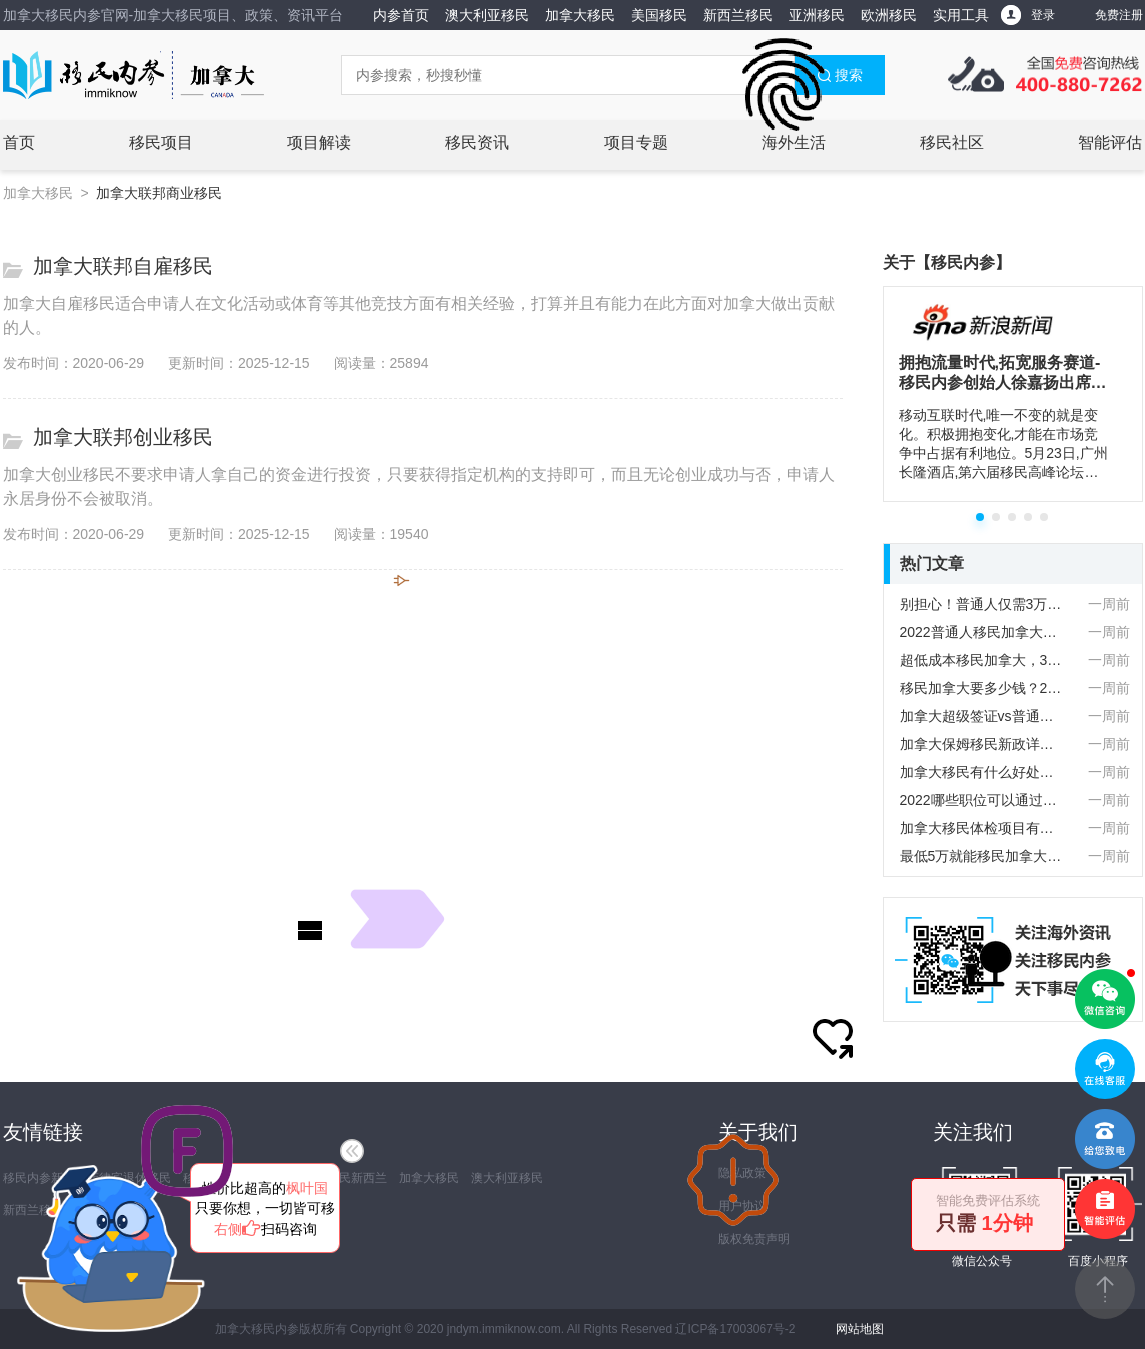  I want to click on share a liked or favorited item, so click(833, 1037).